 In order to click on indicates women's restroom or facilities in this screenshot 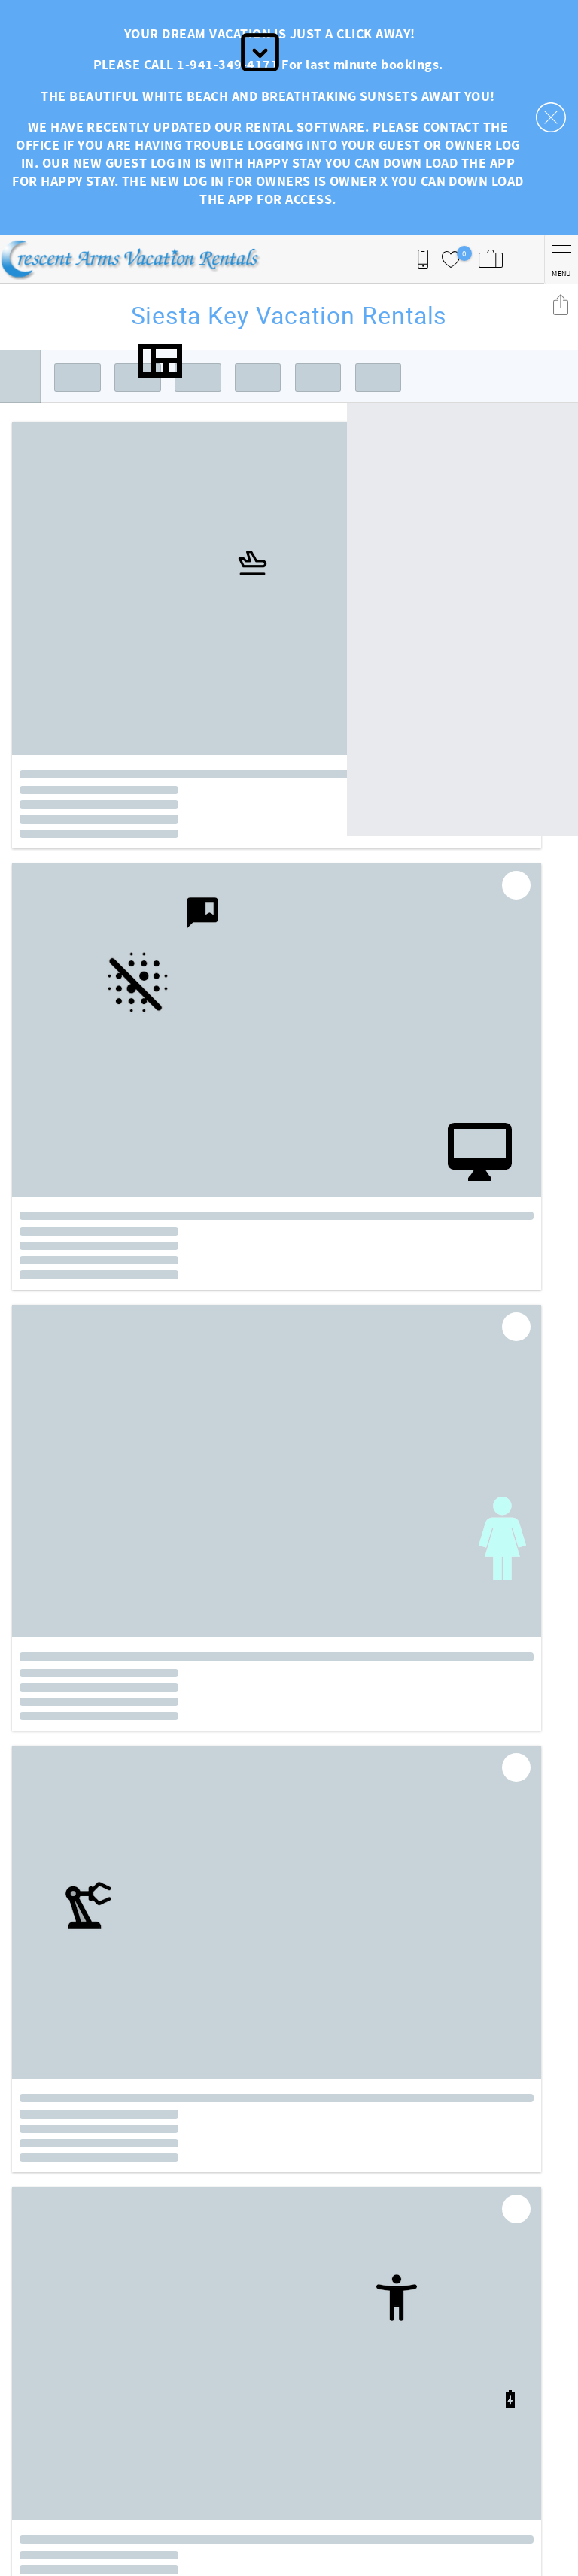, I will do `click(502, 1538)`.